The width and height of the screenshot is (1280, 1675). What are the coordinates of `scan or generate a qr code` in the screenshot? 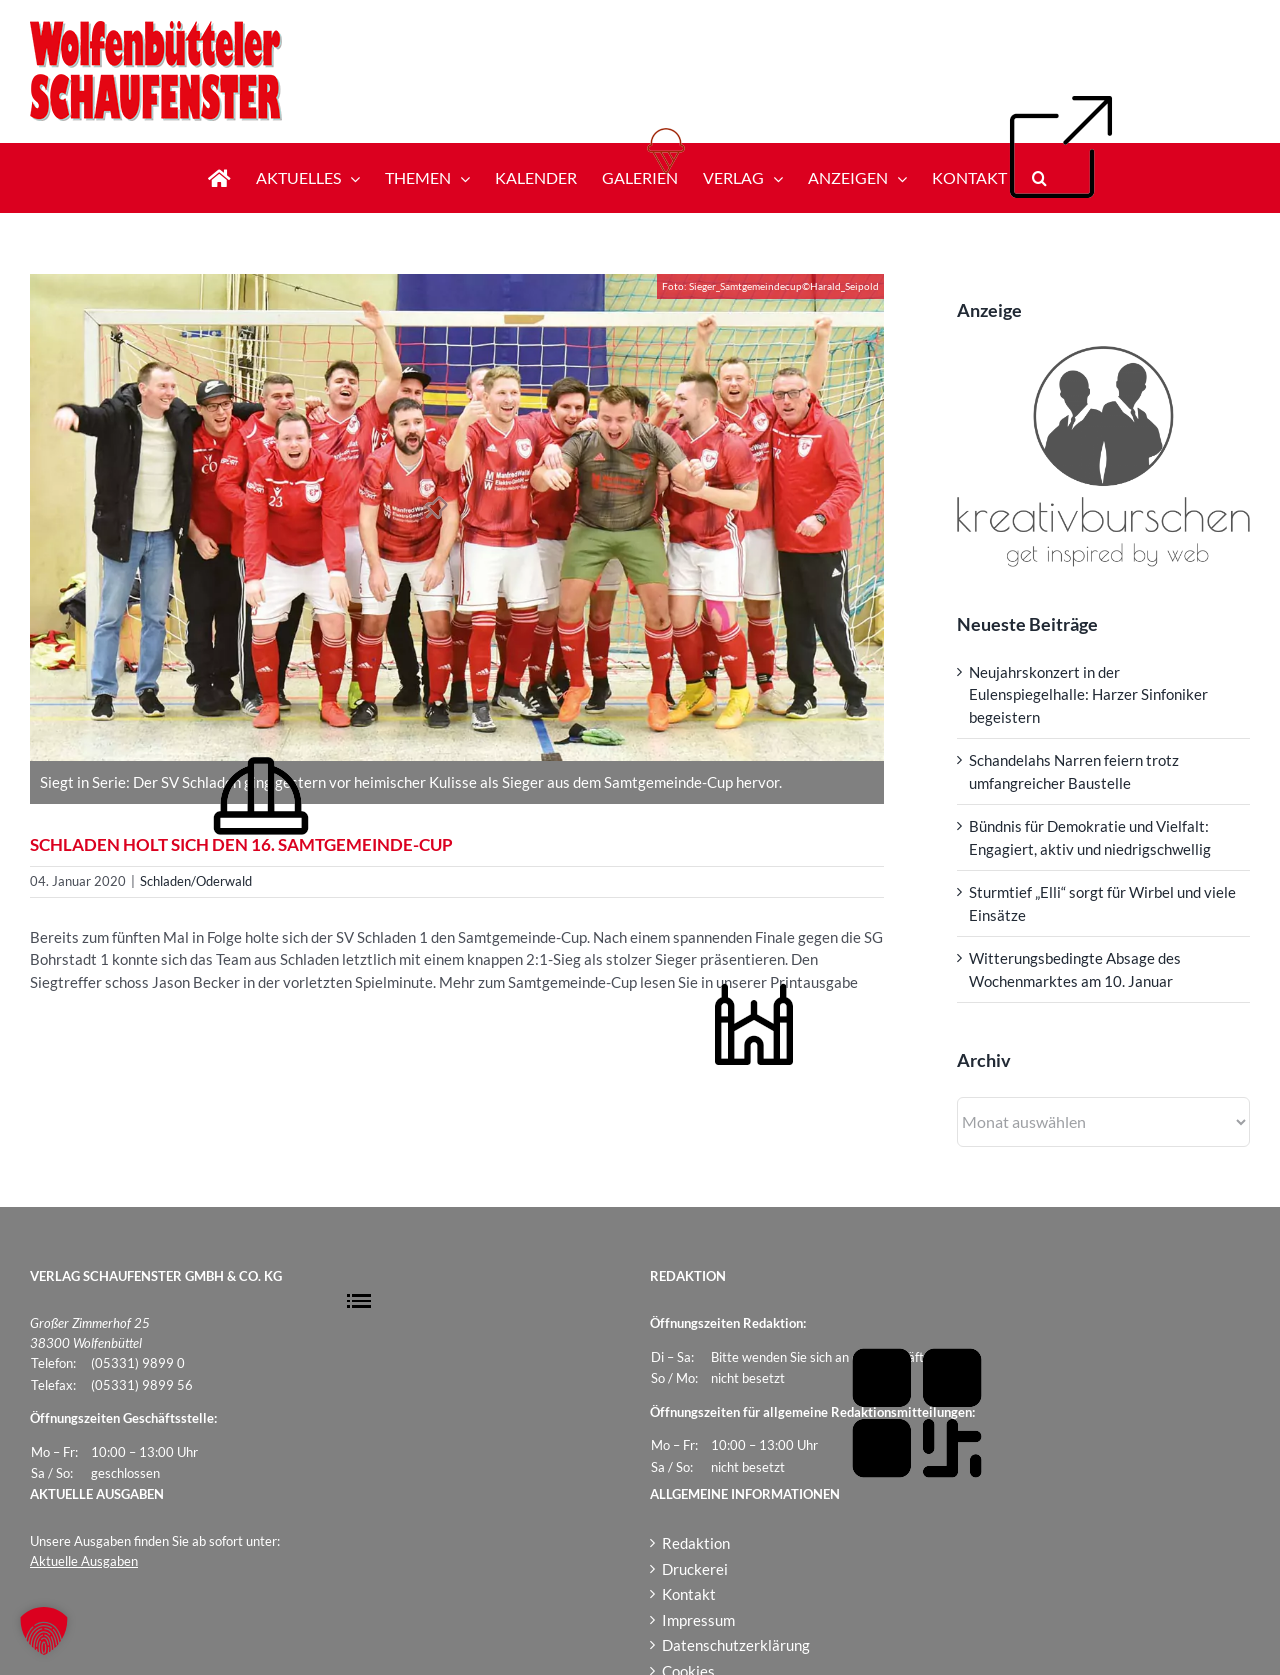 It's located at (917, 1413).